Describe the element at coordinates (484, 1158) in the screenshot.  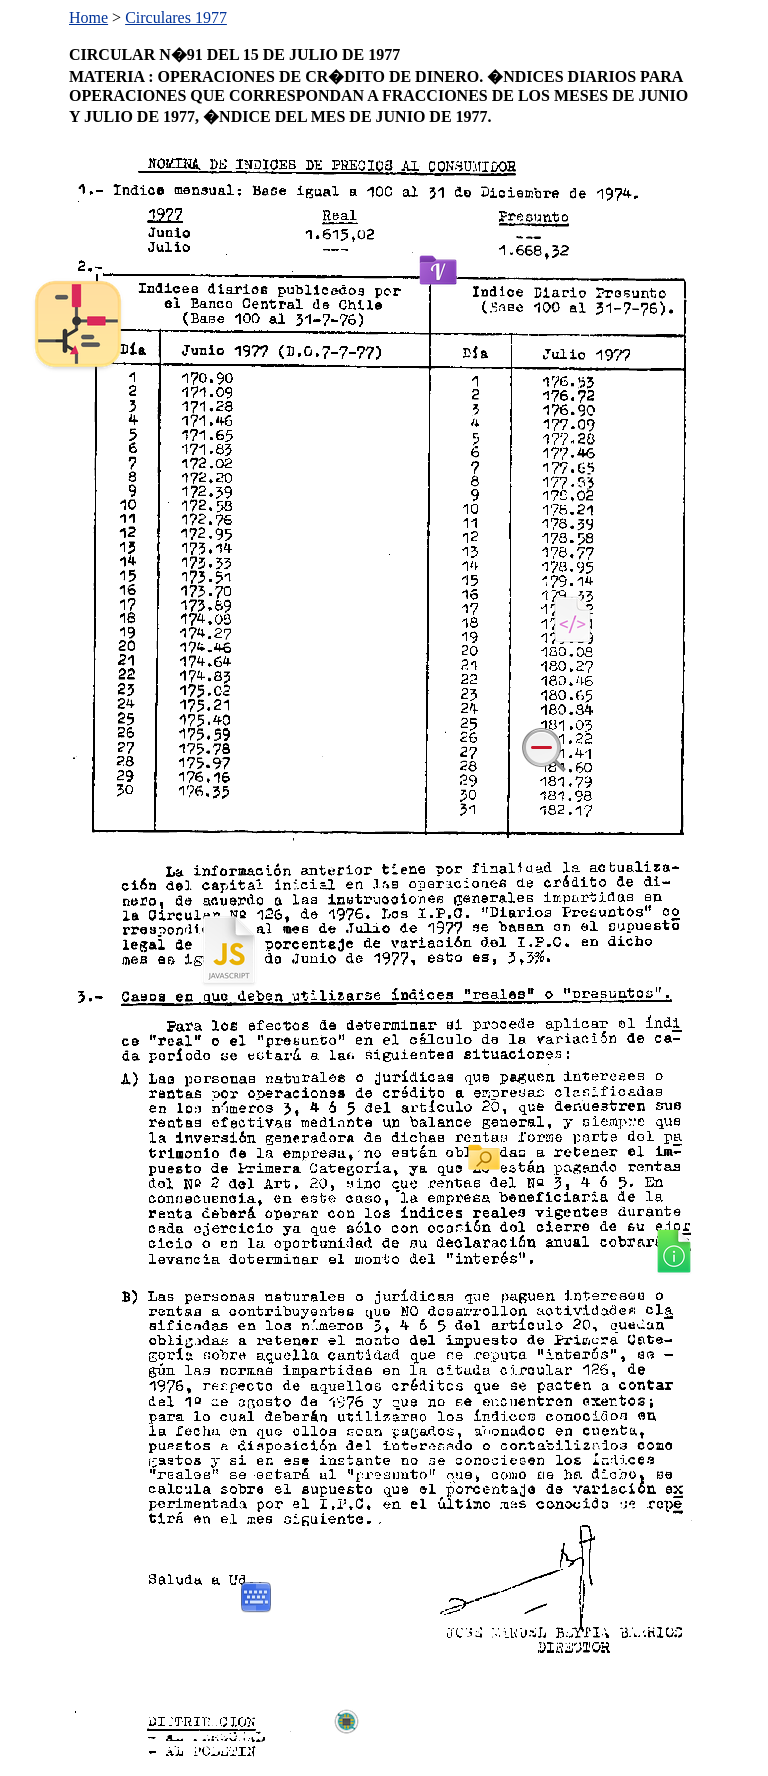
I see `search within folder contents` at that location.